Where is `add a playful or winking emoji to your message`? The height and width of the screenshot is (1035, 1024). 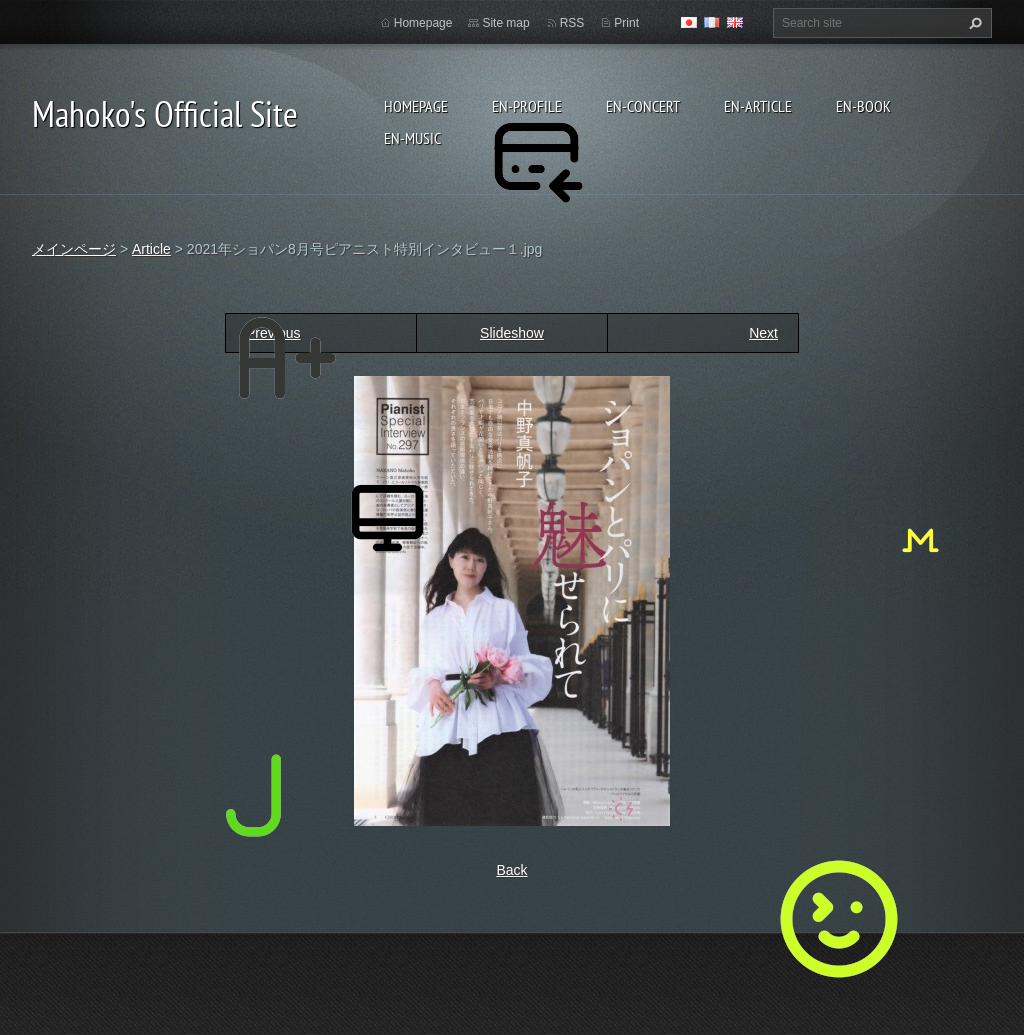 add a playful or winking emoji to your message is located at coordinates (839, 919).